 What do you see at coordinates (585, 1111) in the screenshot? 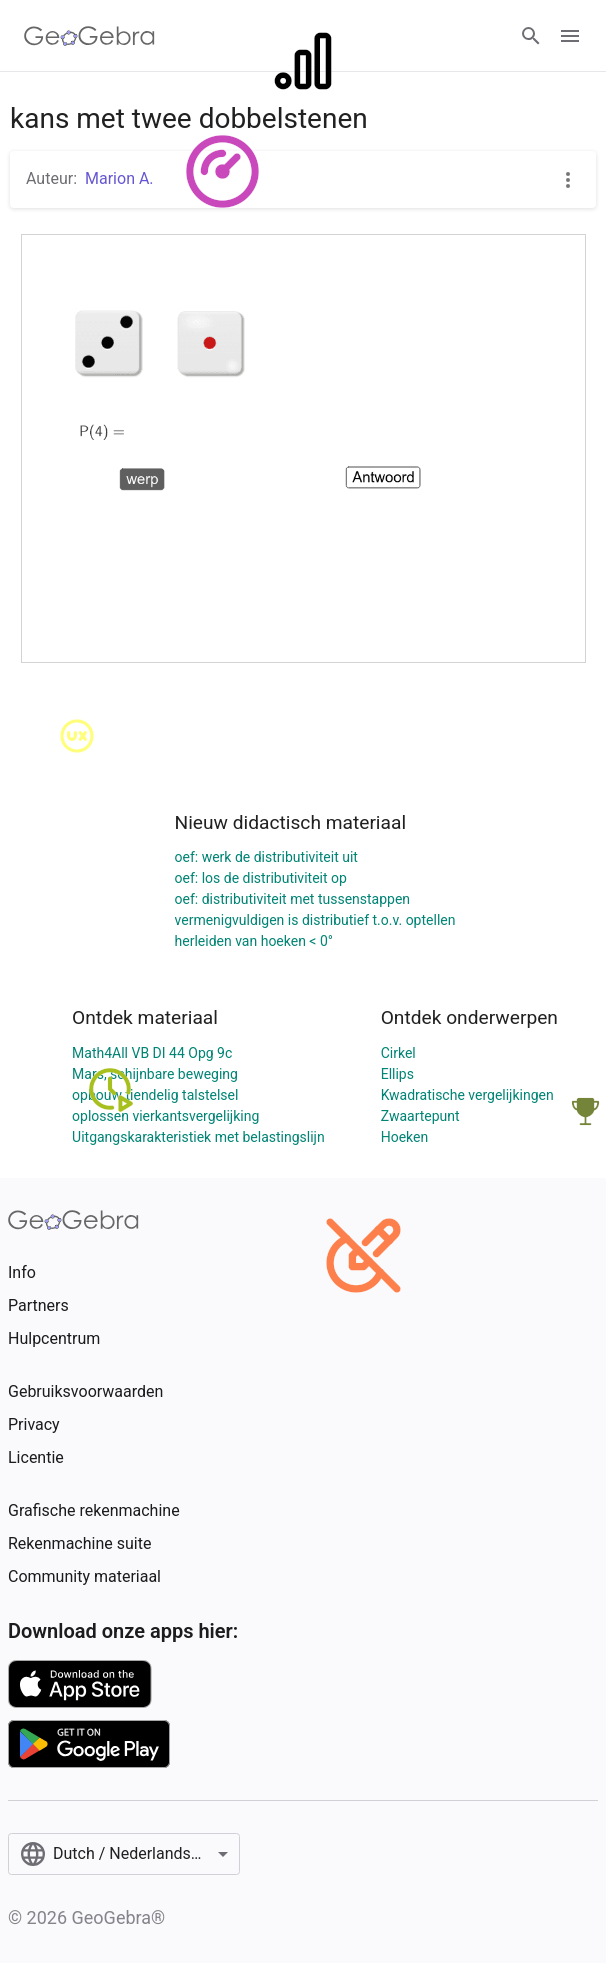
I see `view achievements or awards` at bounding box center [585, 1111].